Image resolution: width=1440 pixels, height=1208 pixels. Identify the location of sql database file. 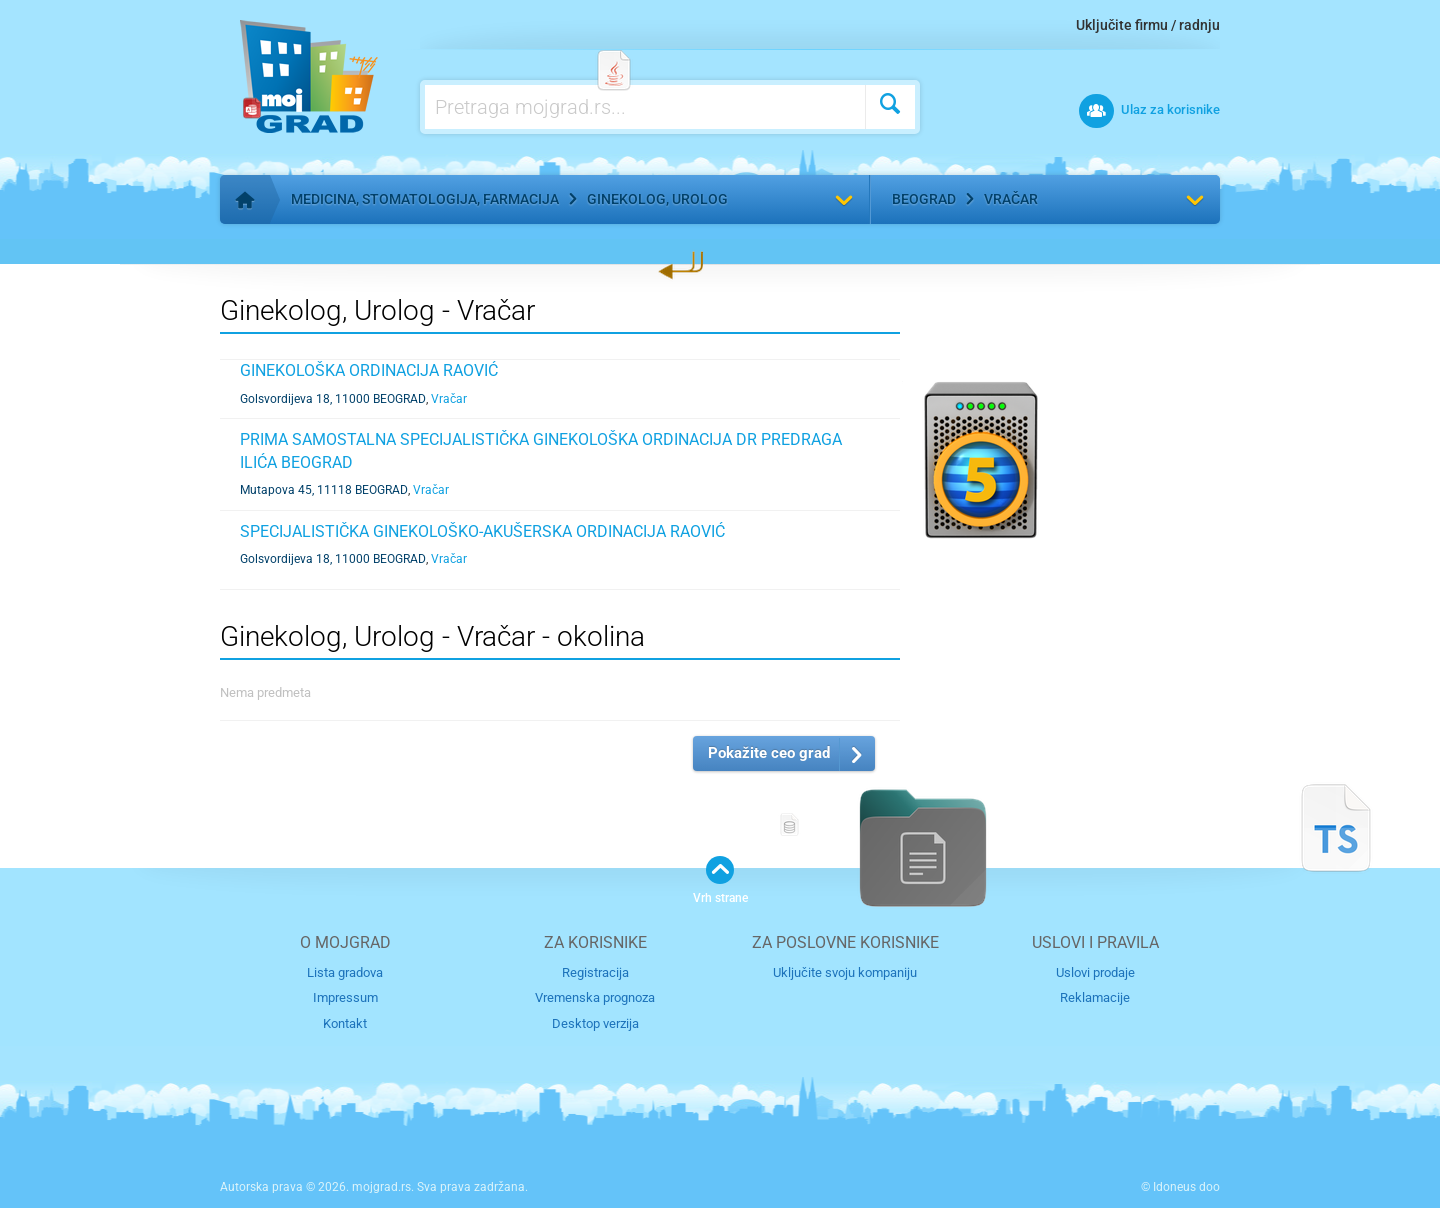
(789, 824).